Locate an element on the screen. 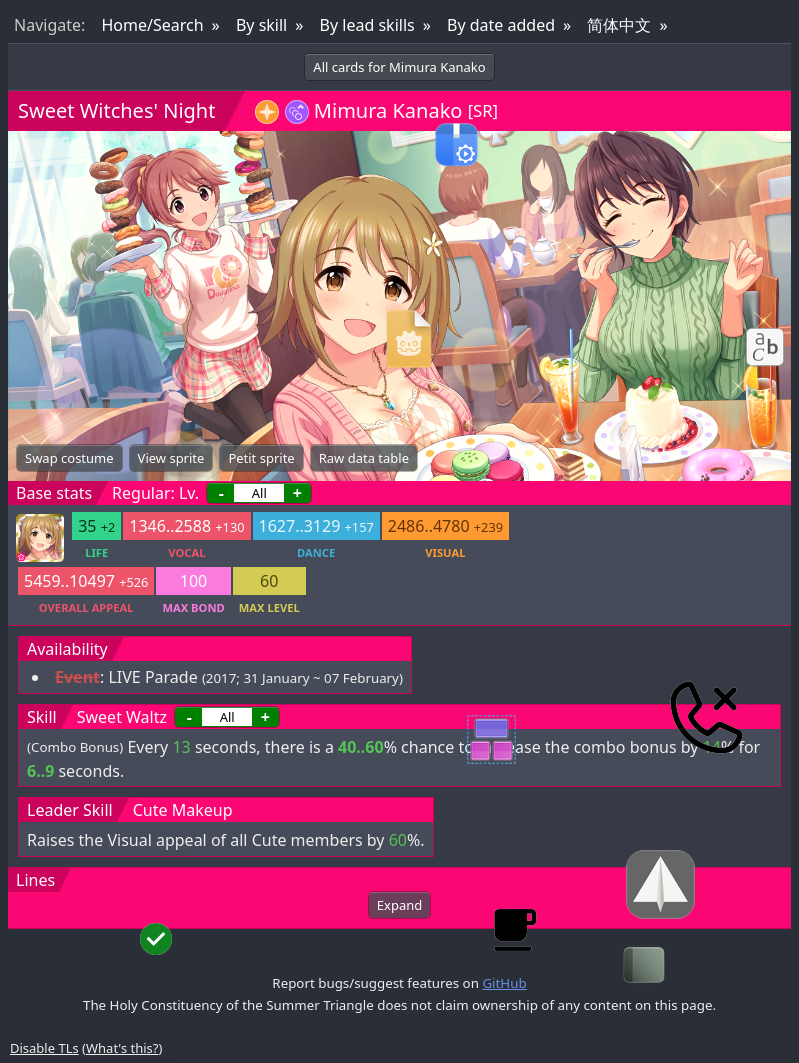 The height and width of the screenshot is (1063, 799). access your desktop folder is located at coordinates (644, 964).